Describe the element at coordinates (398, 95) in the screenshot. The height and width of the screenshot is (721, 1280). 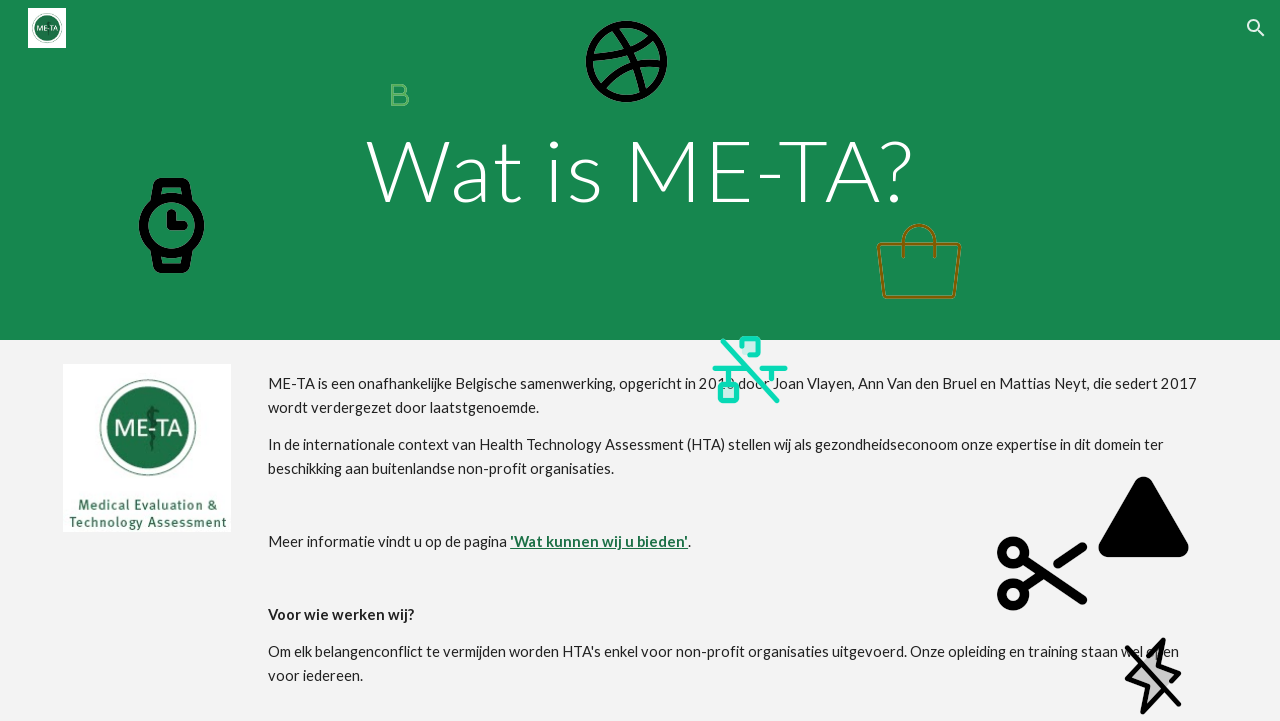
I see `apply bold formatting to selected text` at that location.